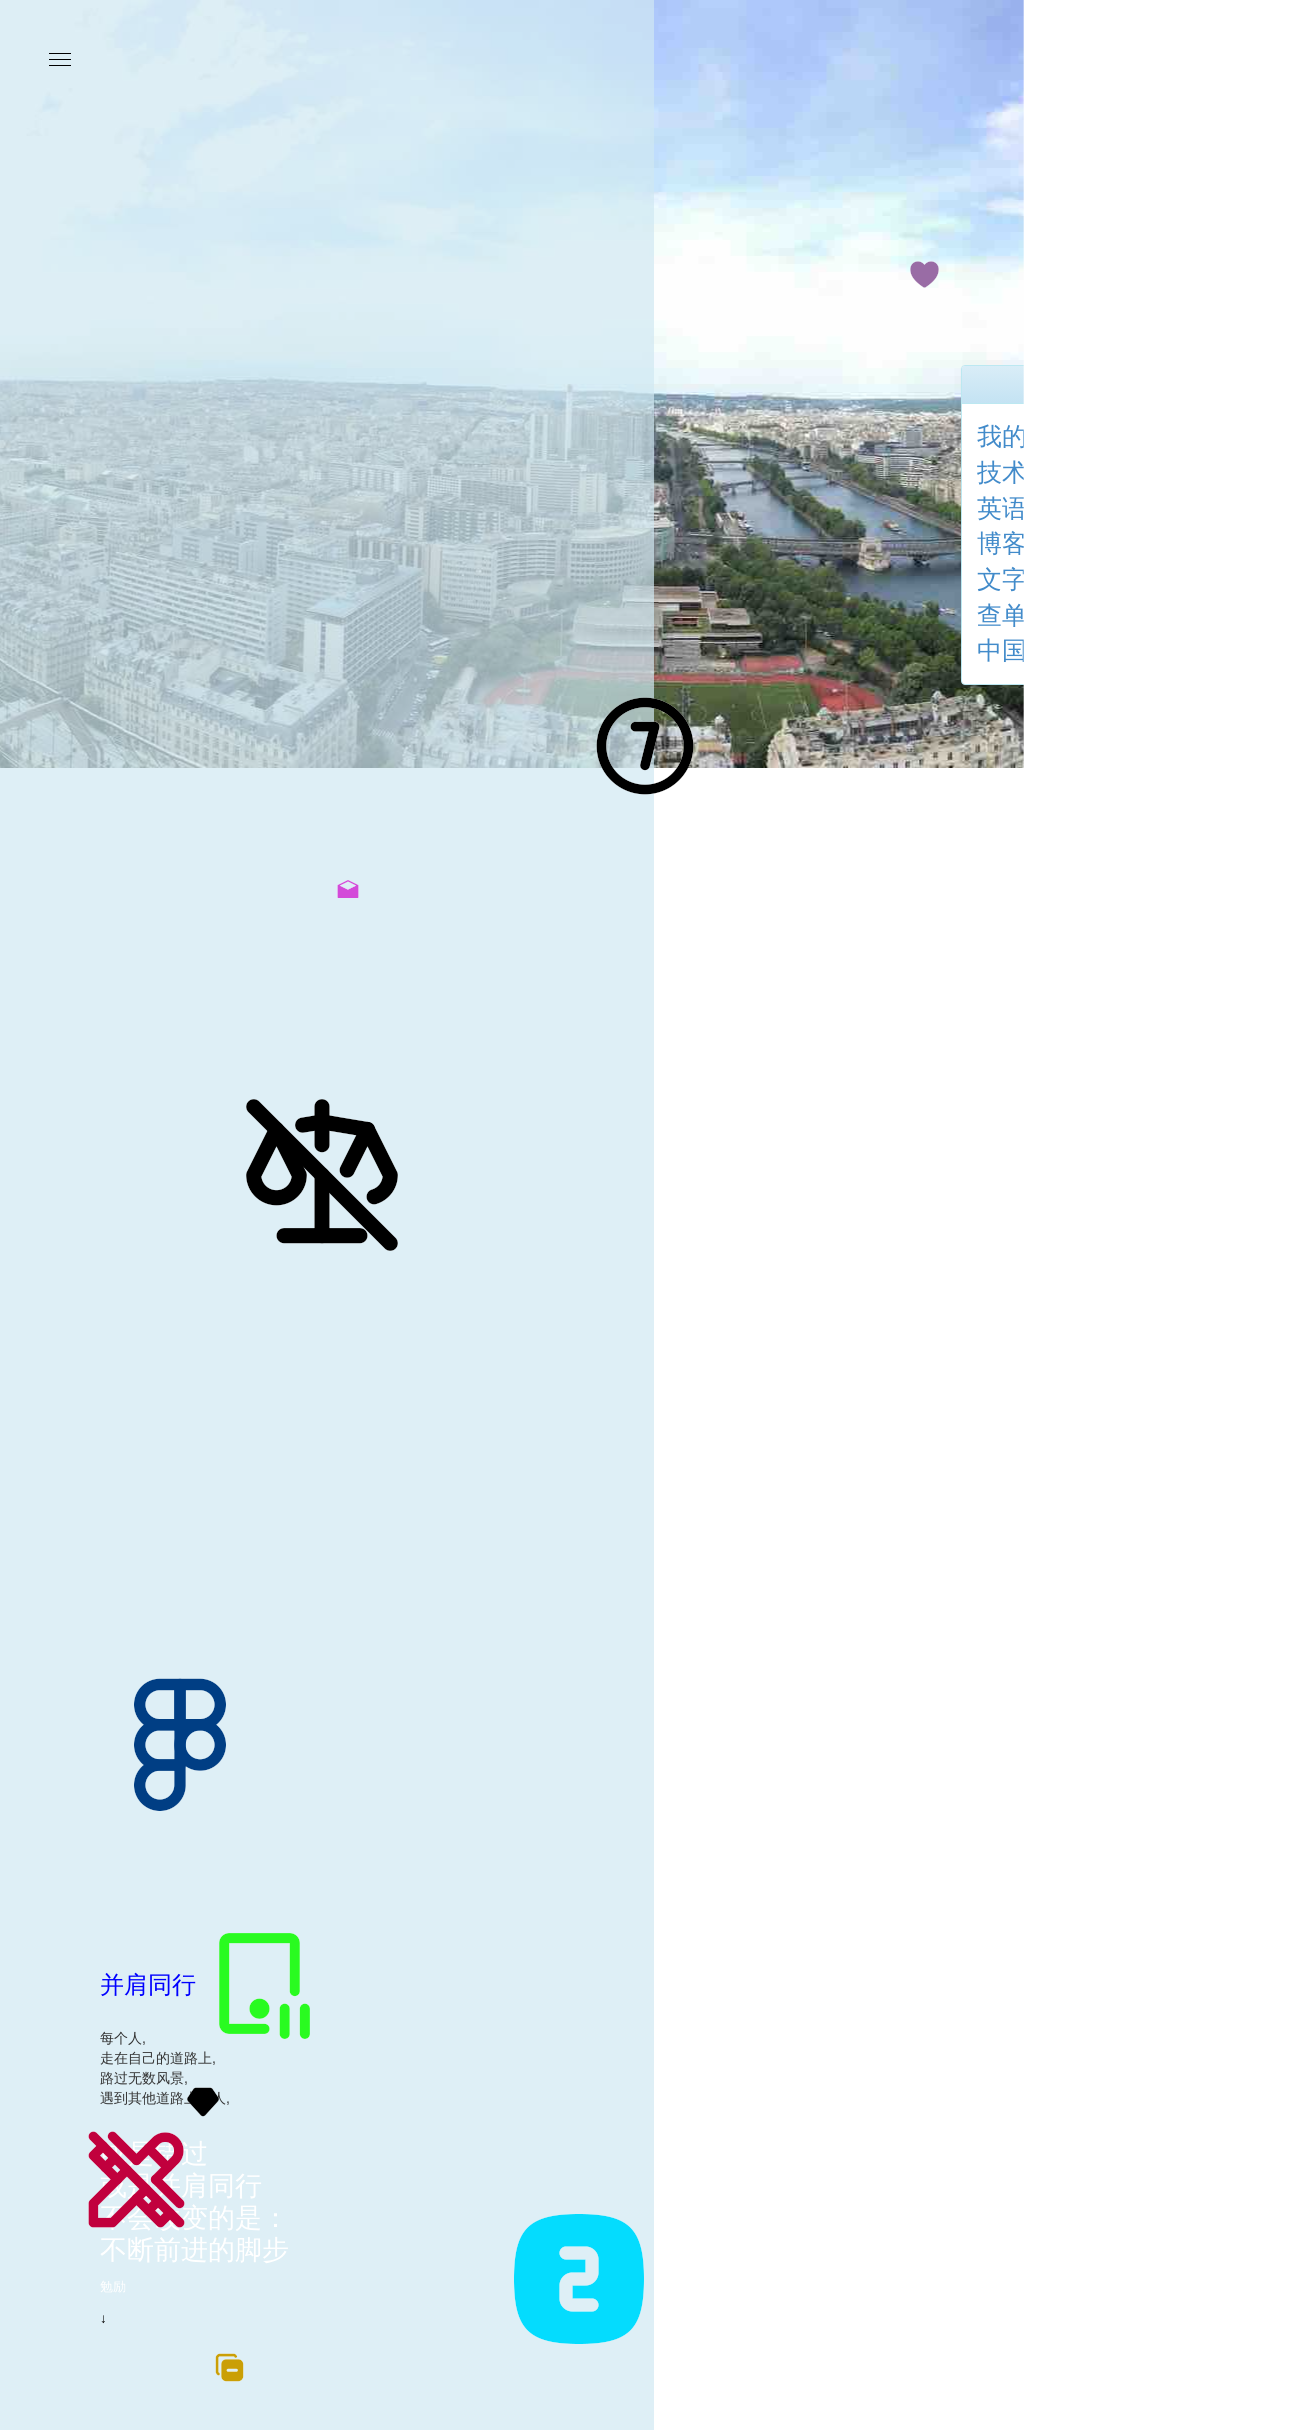 This screenshot has height=2430, width=1308. What do you see at coordinates (924, 274) in the screenshot?
I see `add to favorites` at bounding box center [924, 274].